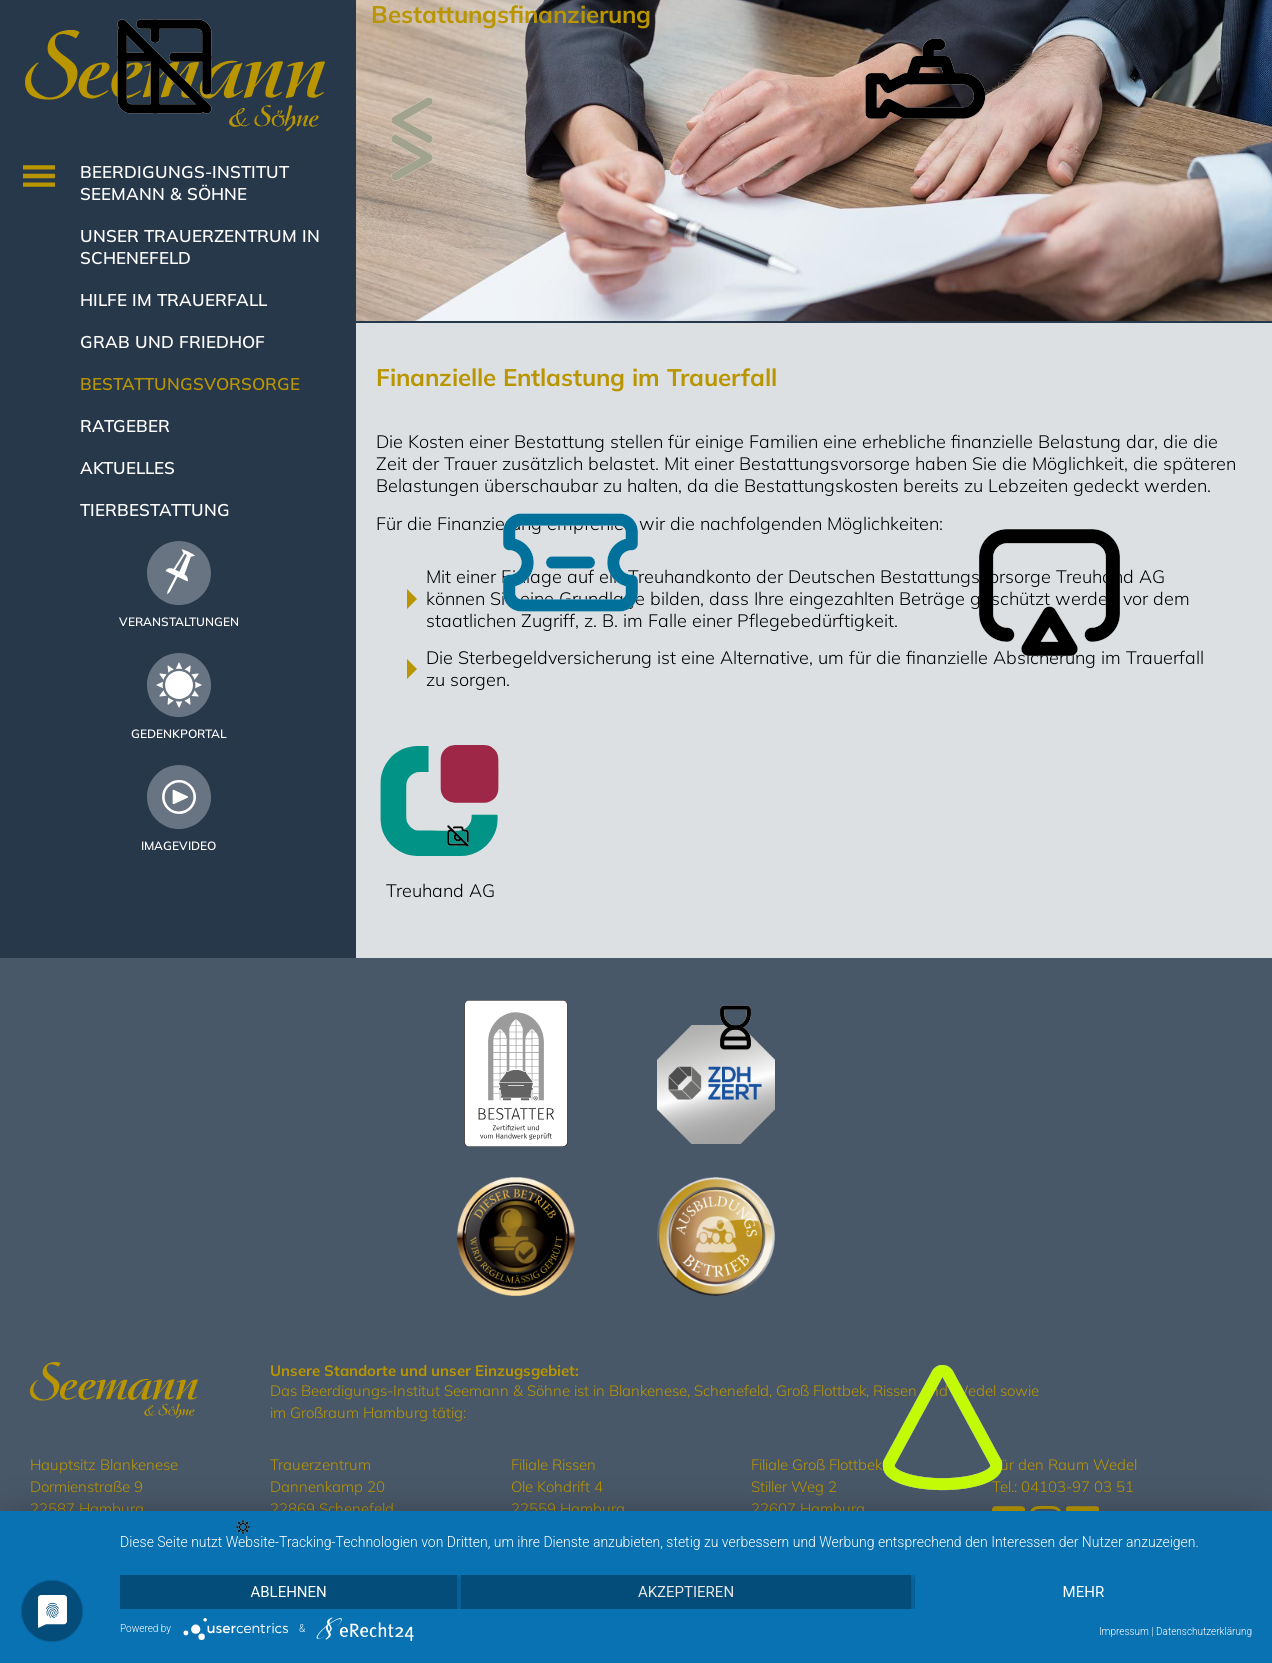  I want to click on remove a ticket from your collection, so click(570, 562).